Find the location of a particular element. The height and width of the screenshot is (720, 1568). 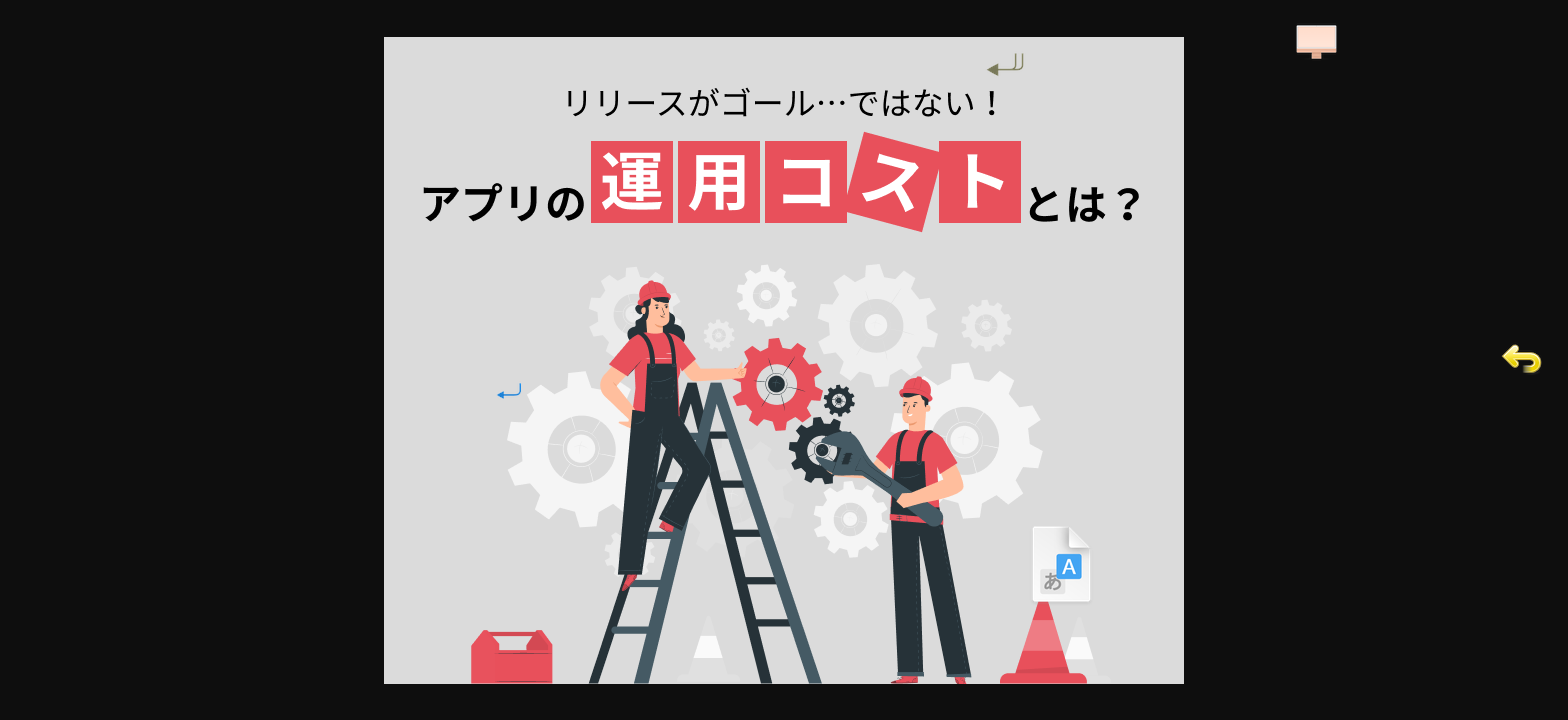

represents an orange iMac device in system settings is located at coordinates (1316, 41).